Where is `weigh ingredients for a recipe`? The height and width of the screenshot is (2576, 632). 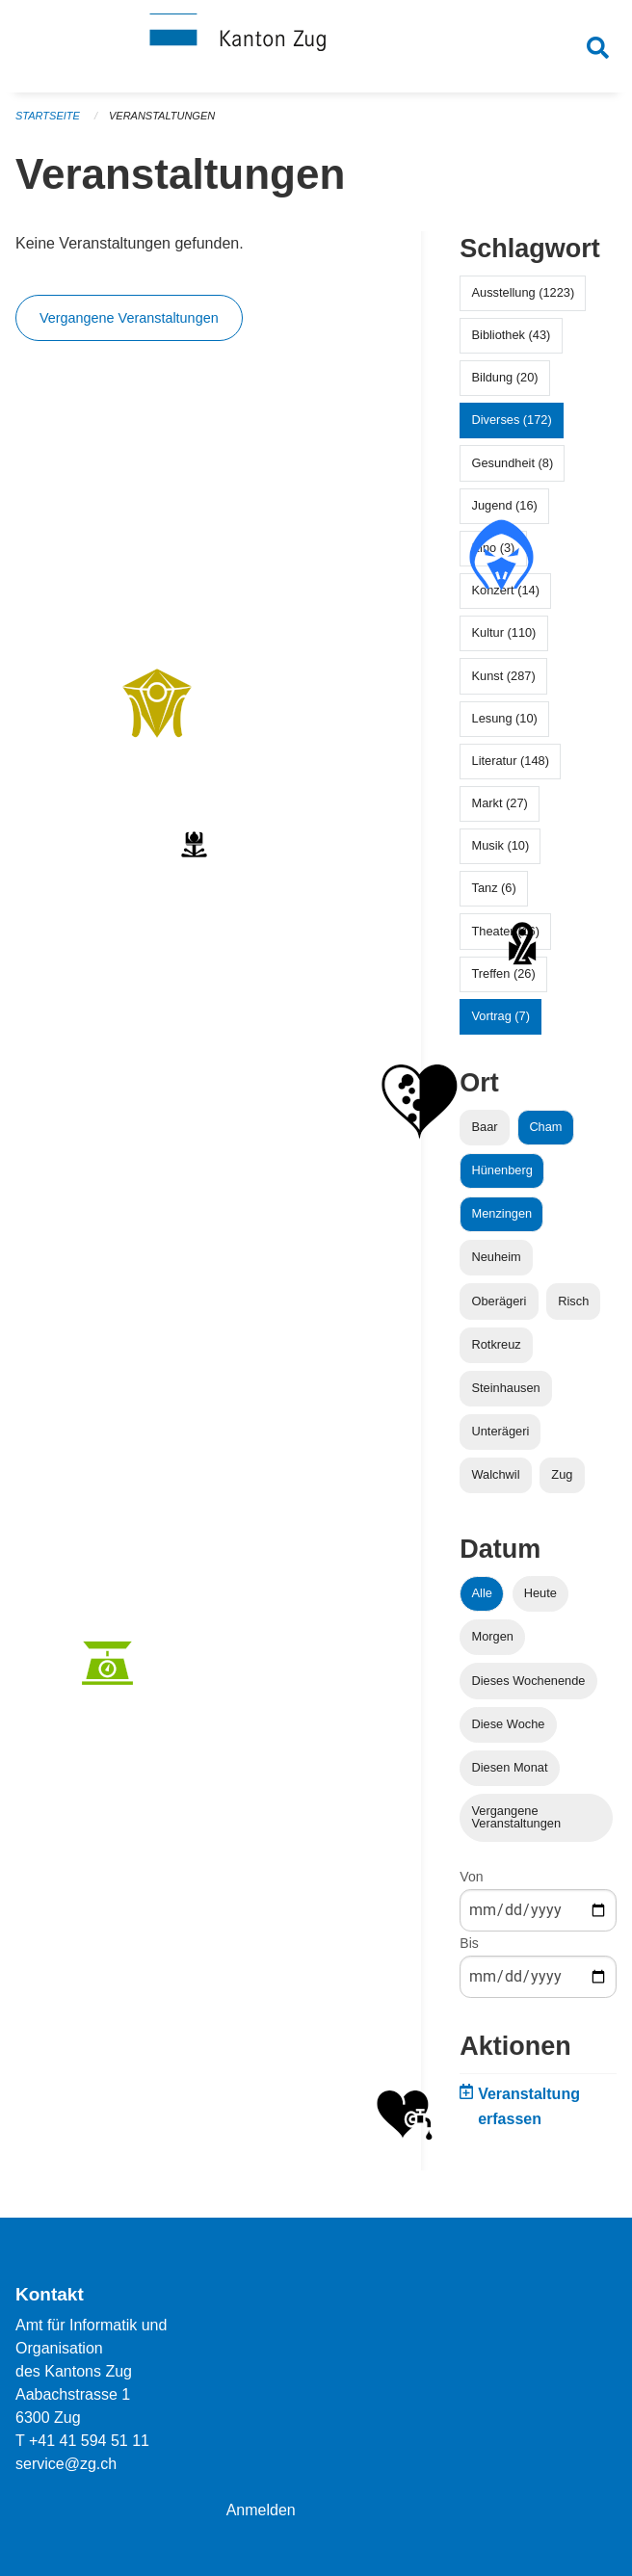 weigh ingredients for a recipe is located at coordinates (107, 1657).